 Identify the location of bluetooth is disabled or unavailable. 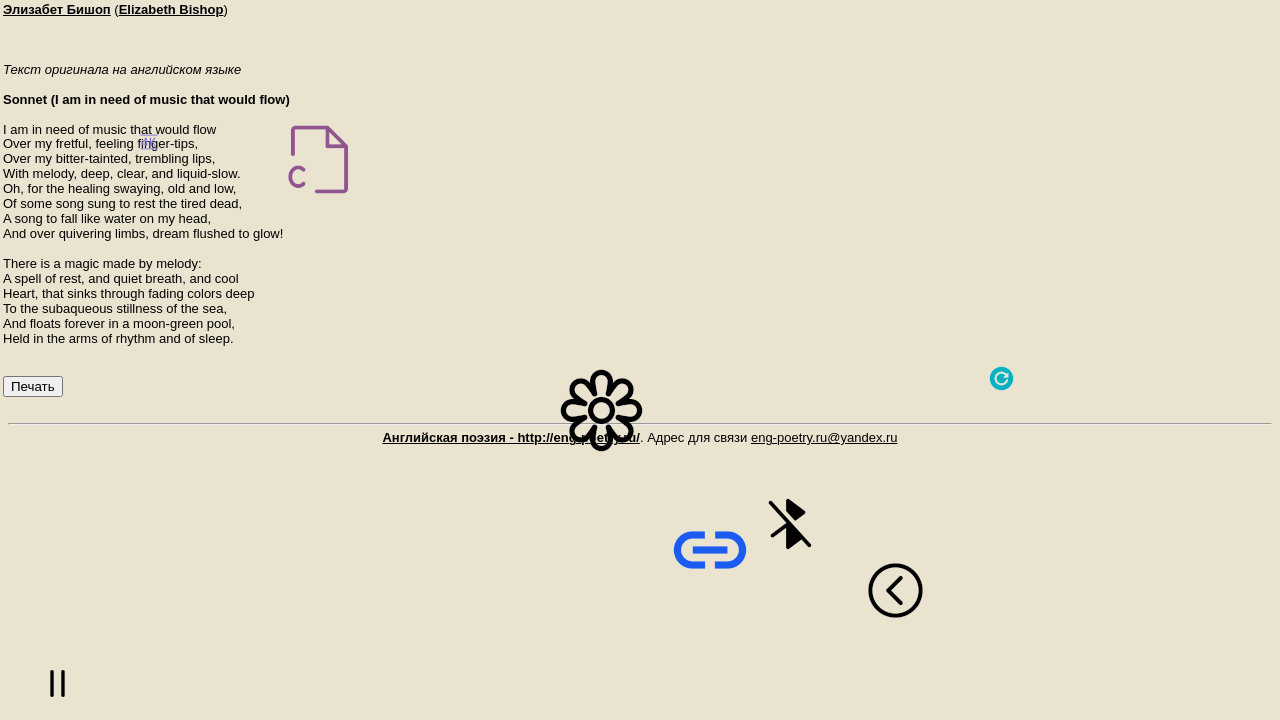
(788, 524).